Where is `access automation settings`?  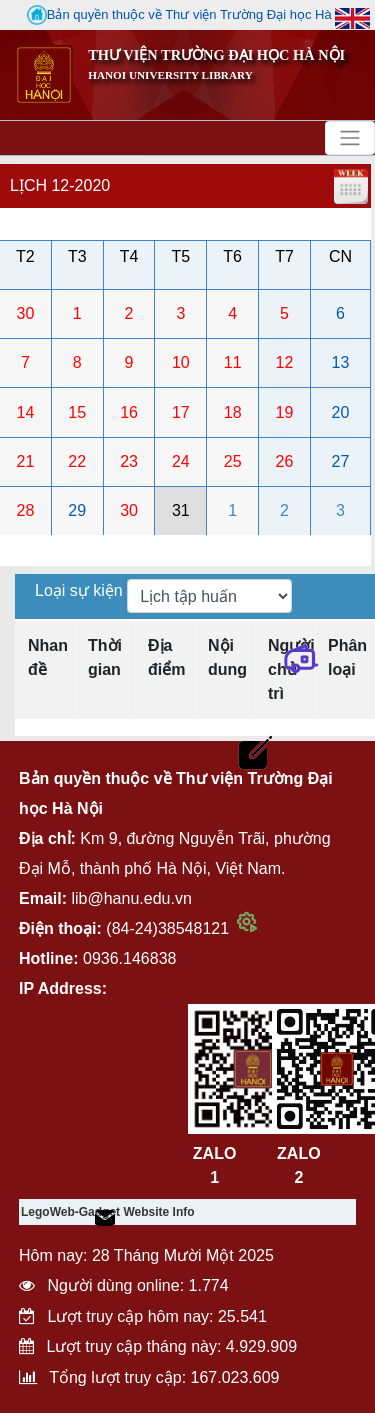 access automation settings is located at coordinates (246, 921).